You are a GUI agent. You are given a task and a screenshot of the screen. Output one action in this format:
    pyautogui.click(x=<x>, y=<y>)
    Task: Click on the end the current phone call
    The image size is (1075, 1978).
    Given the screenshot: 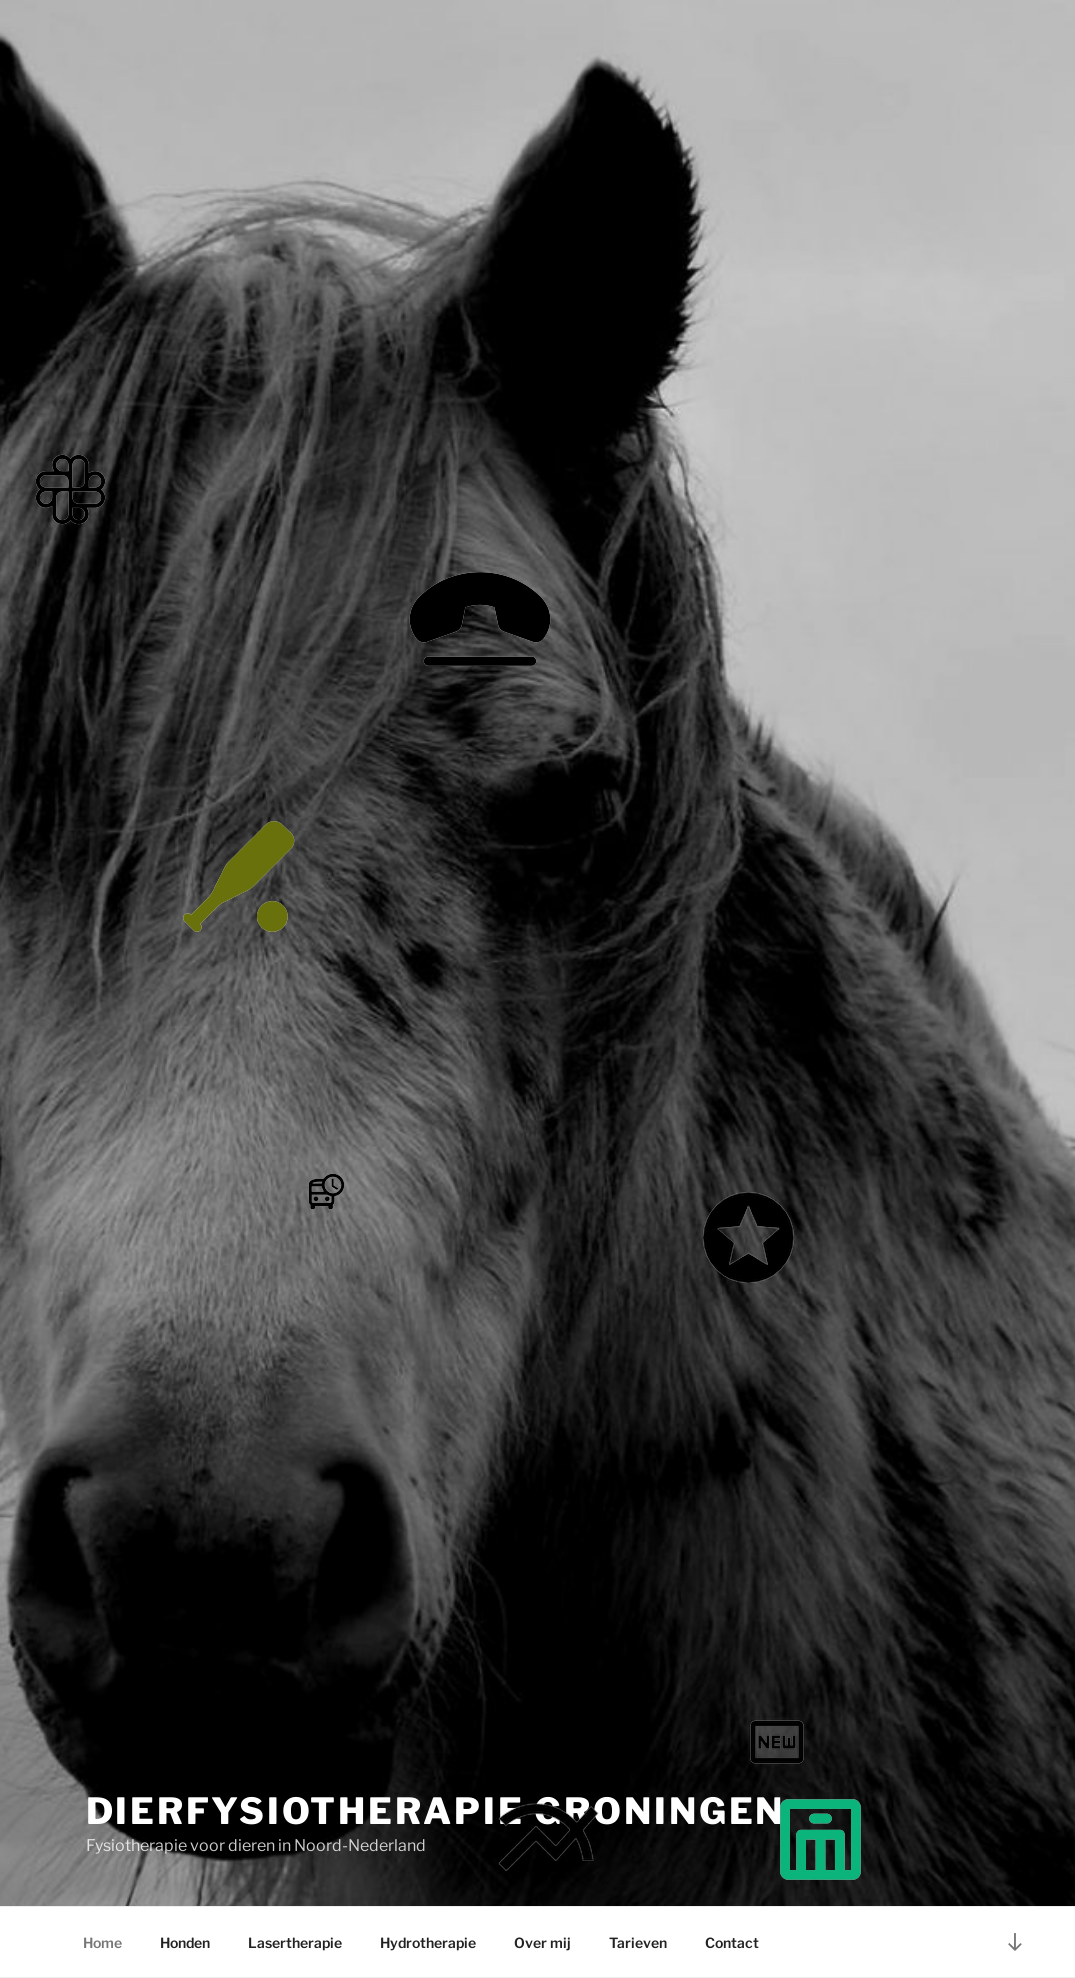 What is the action you would take?
    pyautogui.click(x=480, y=619)
    